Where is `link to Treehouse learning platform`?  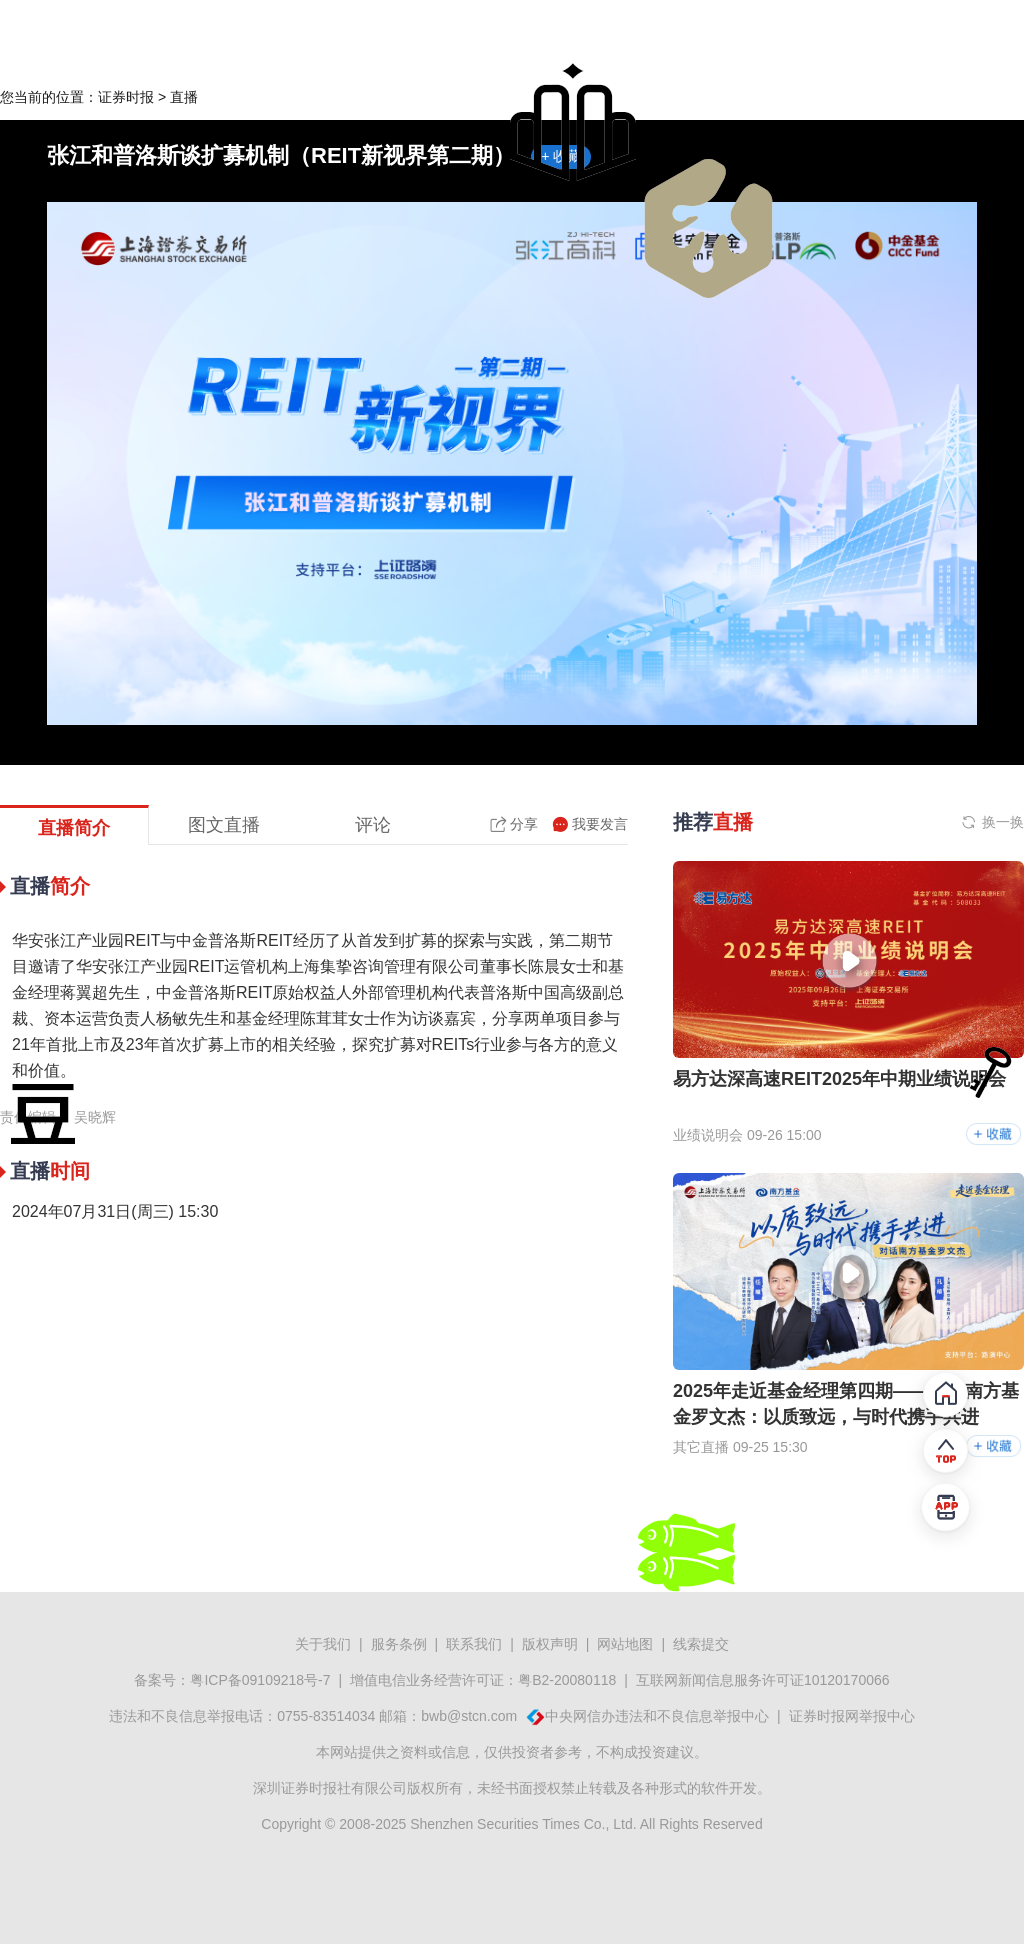 link to Treehouse learning platform is located at coordinates (708, 228).